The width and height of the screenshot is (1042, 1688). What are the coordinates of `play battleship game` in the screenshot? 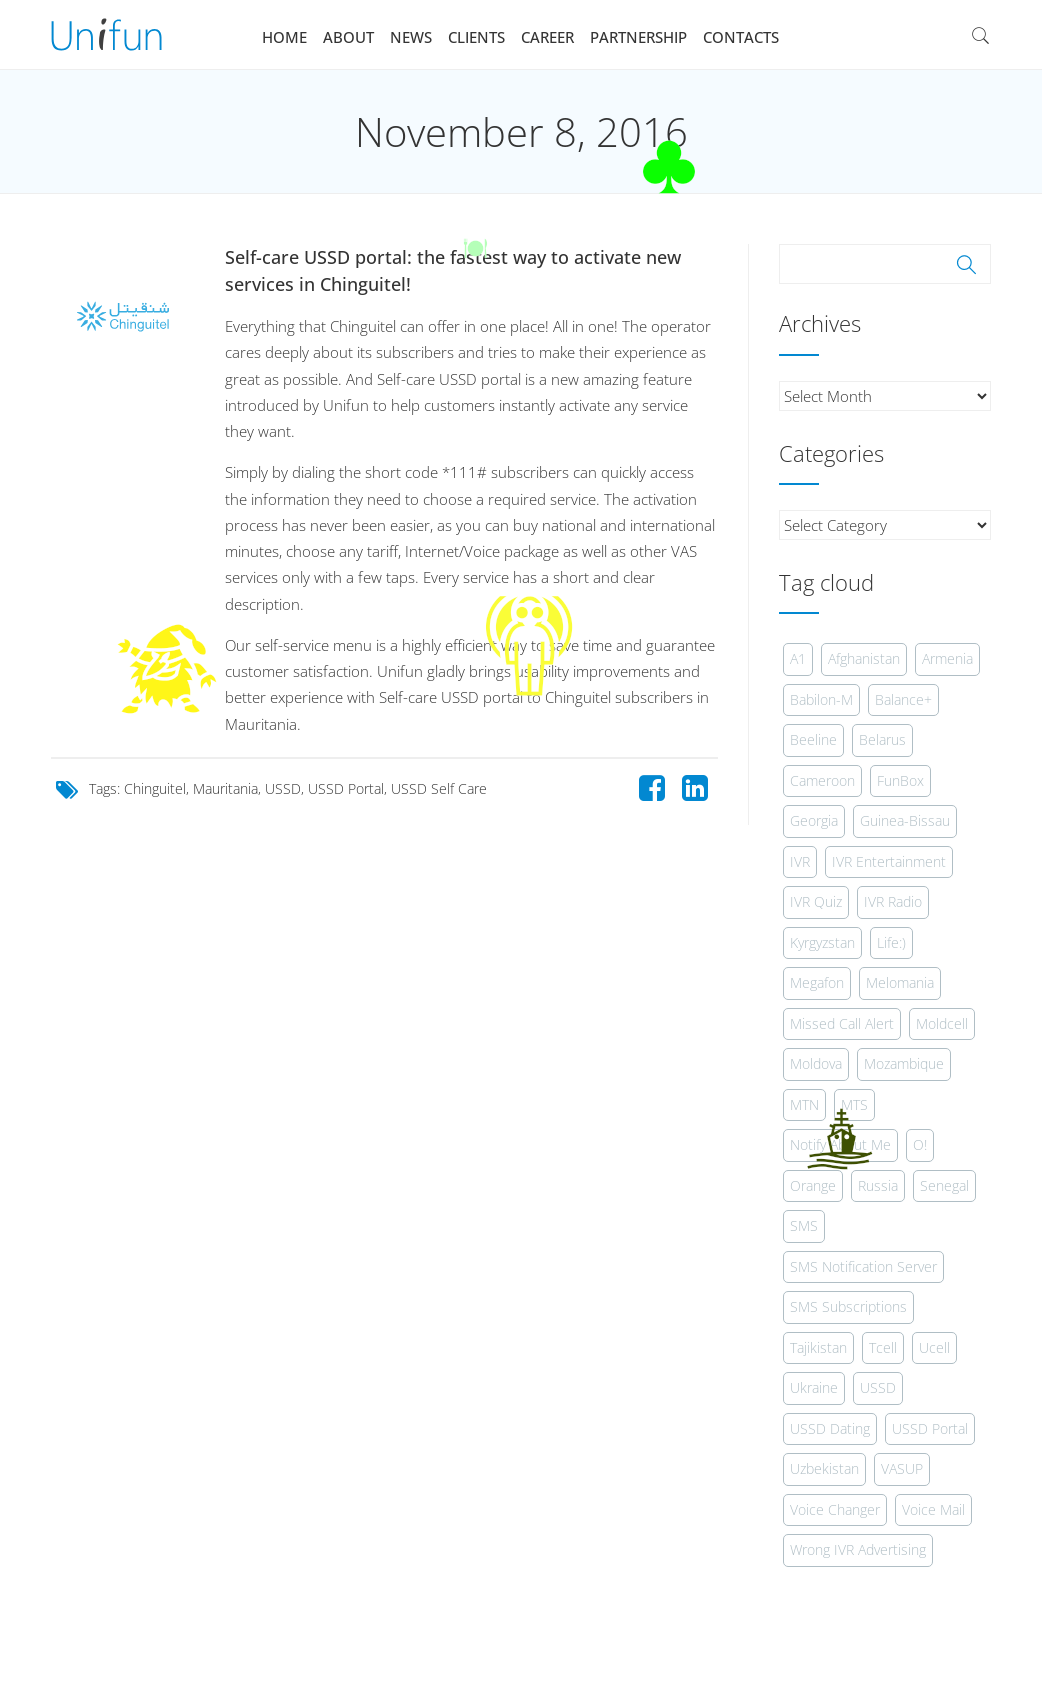 It's located at (841, 1141).